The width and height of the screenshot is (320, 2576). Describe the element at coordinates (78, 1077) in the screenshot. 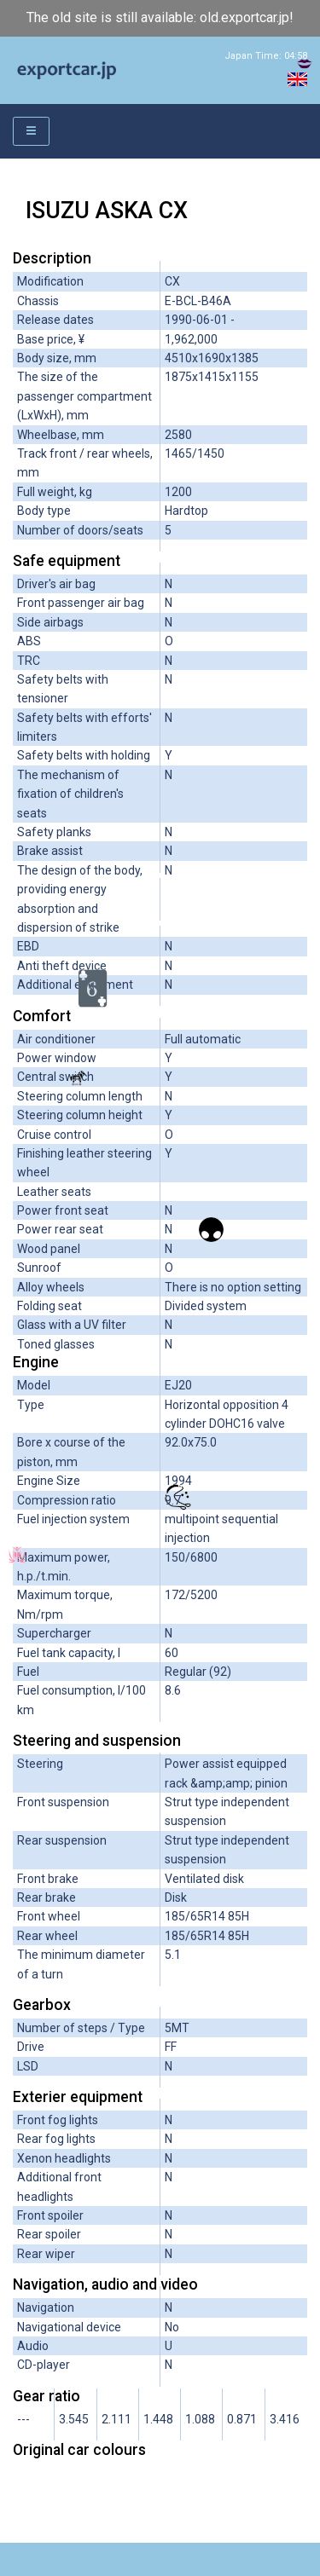

I see `indicates a detected trojan or malware threat` at that location.